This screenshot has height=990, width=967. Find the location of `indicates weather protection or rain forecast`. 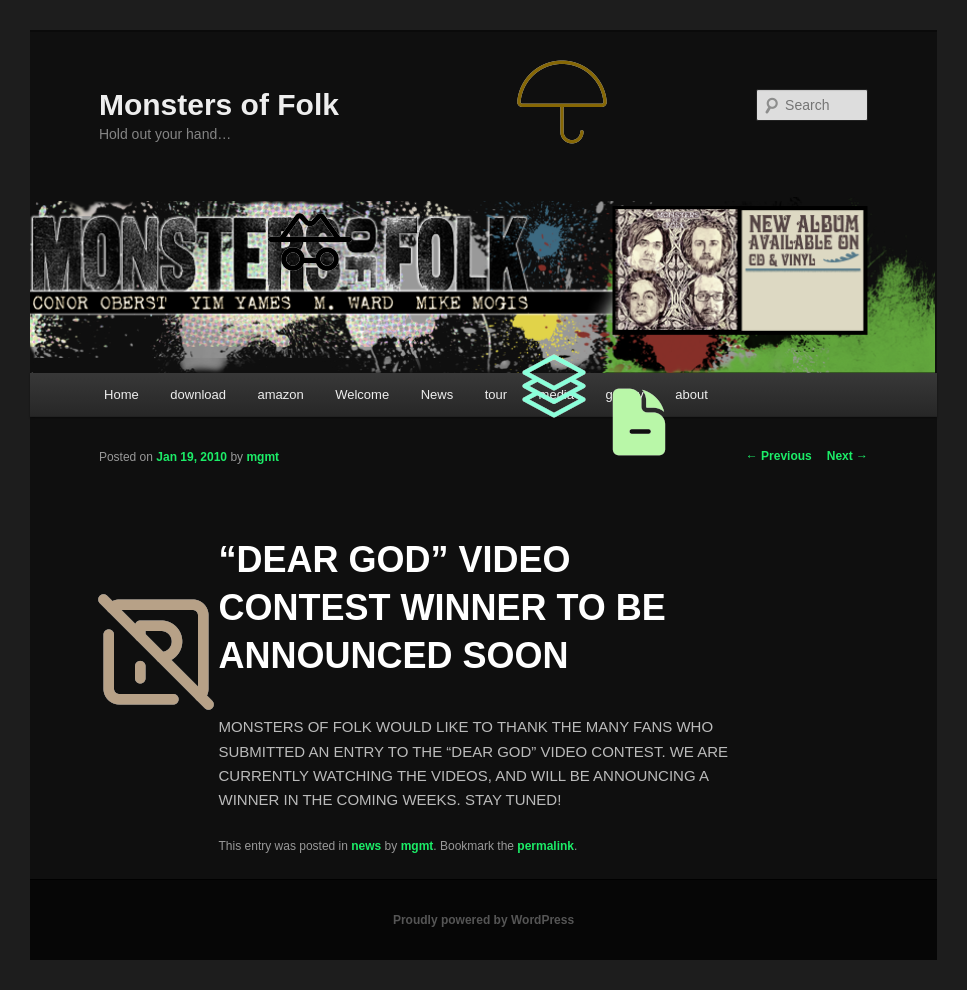

indicates weather protection or rain forecast is located at coordinates (562, 102).